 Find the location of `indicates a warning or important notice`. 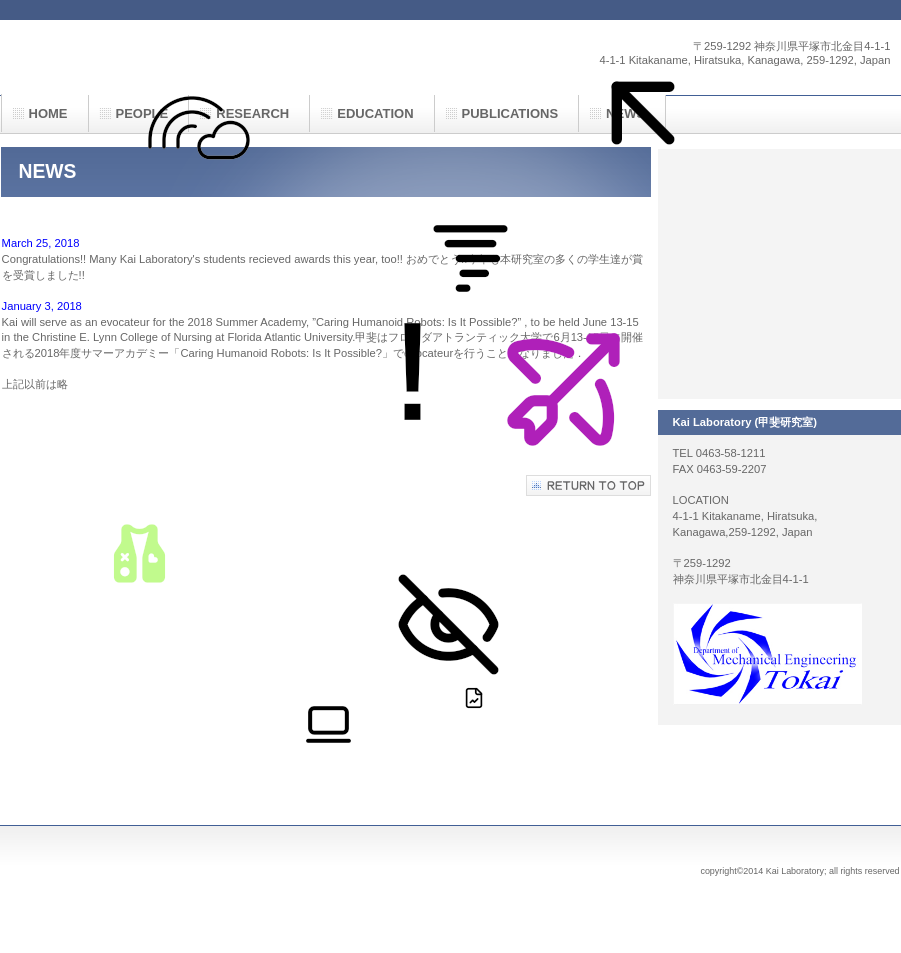

indicates a warning or important notice is located at coordinates (412, 371).